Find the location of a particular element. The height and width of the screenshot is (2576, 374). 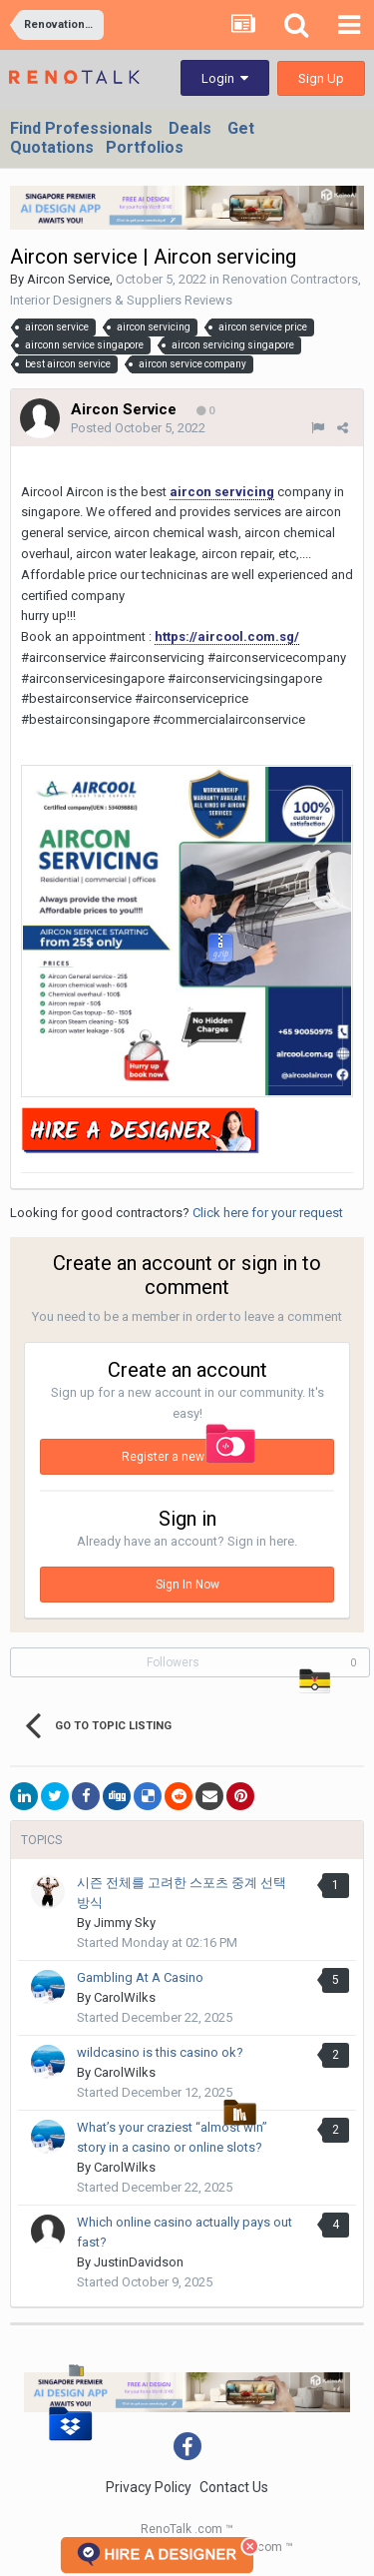

open your Dropbox synced folder is located at coordinates (70, 2424).